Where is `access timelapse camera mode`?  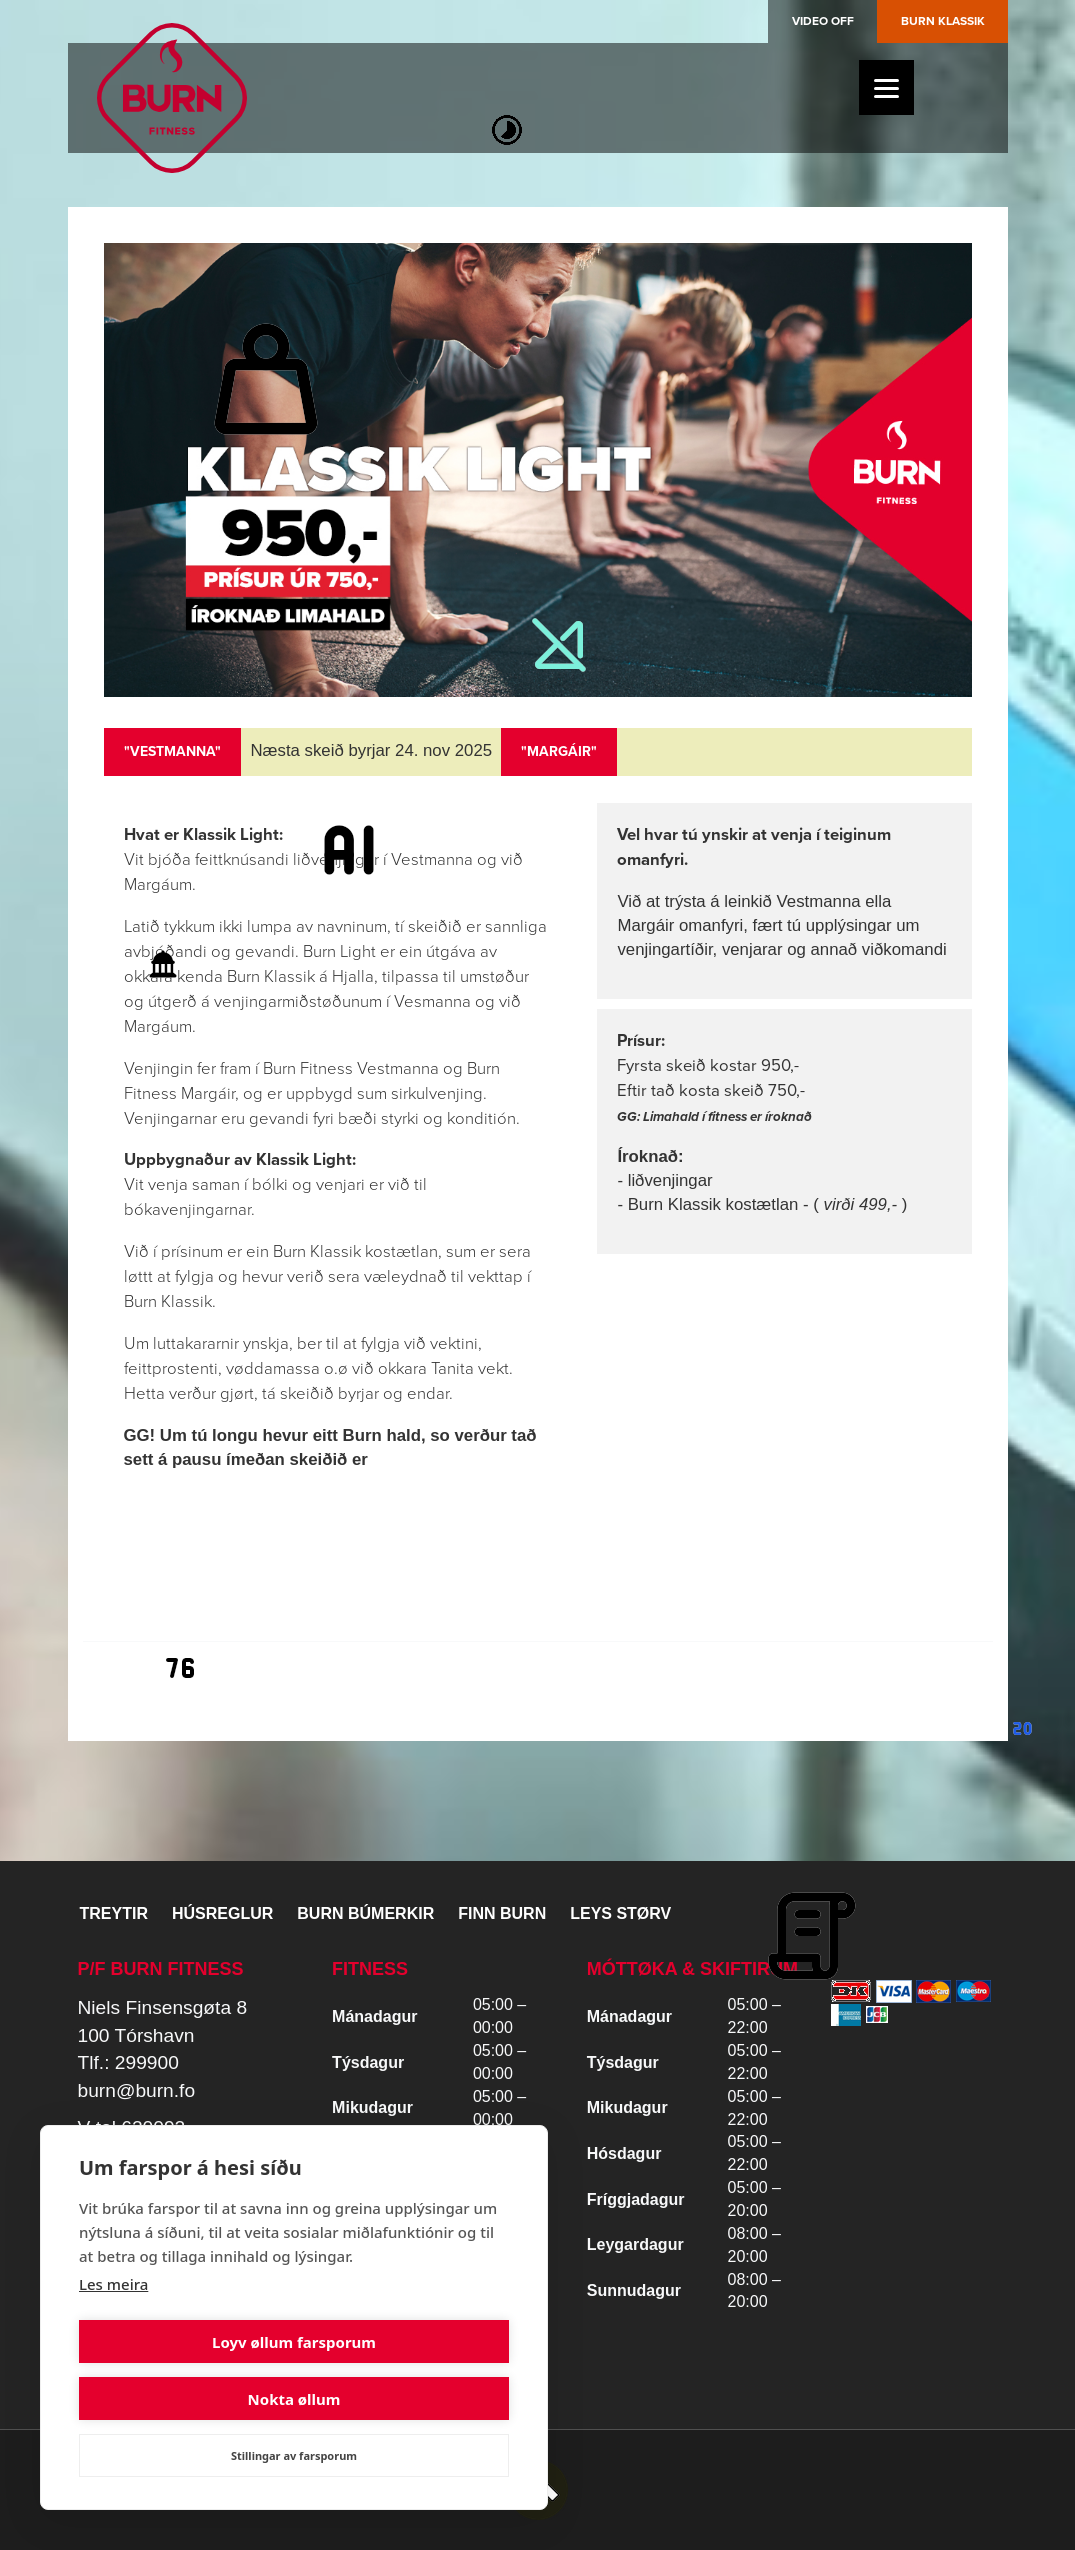
access timelapse camera mode is located at coordinates (507, 130).